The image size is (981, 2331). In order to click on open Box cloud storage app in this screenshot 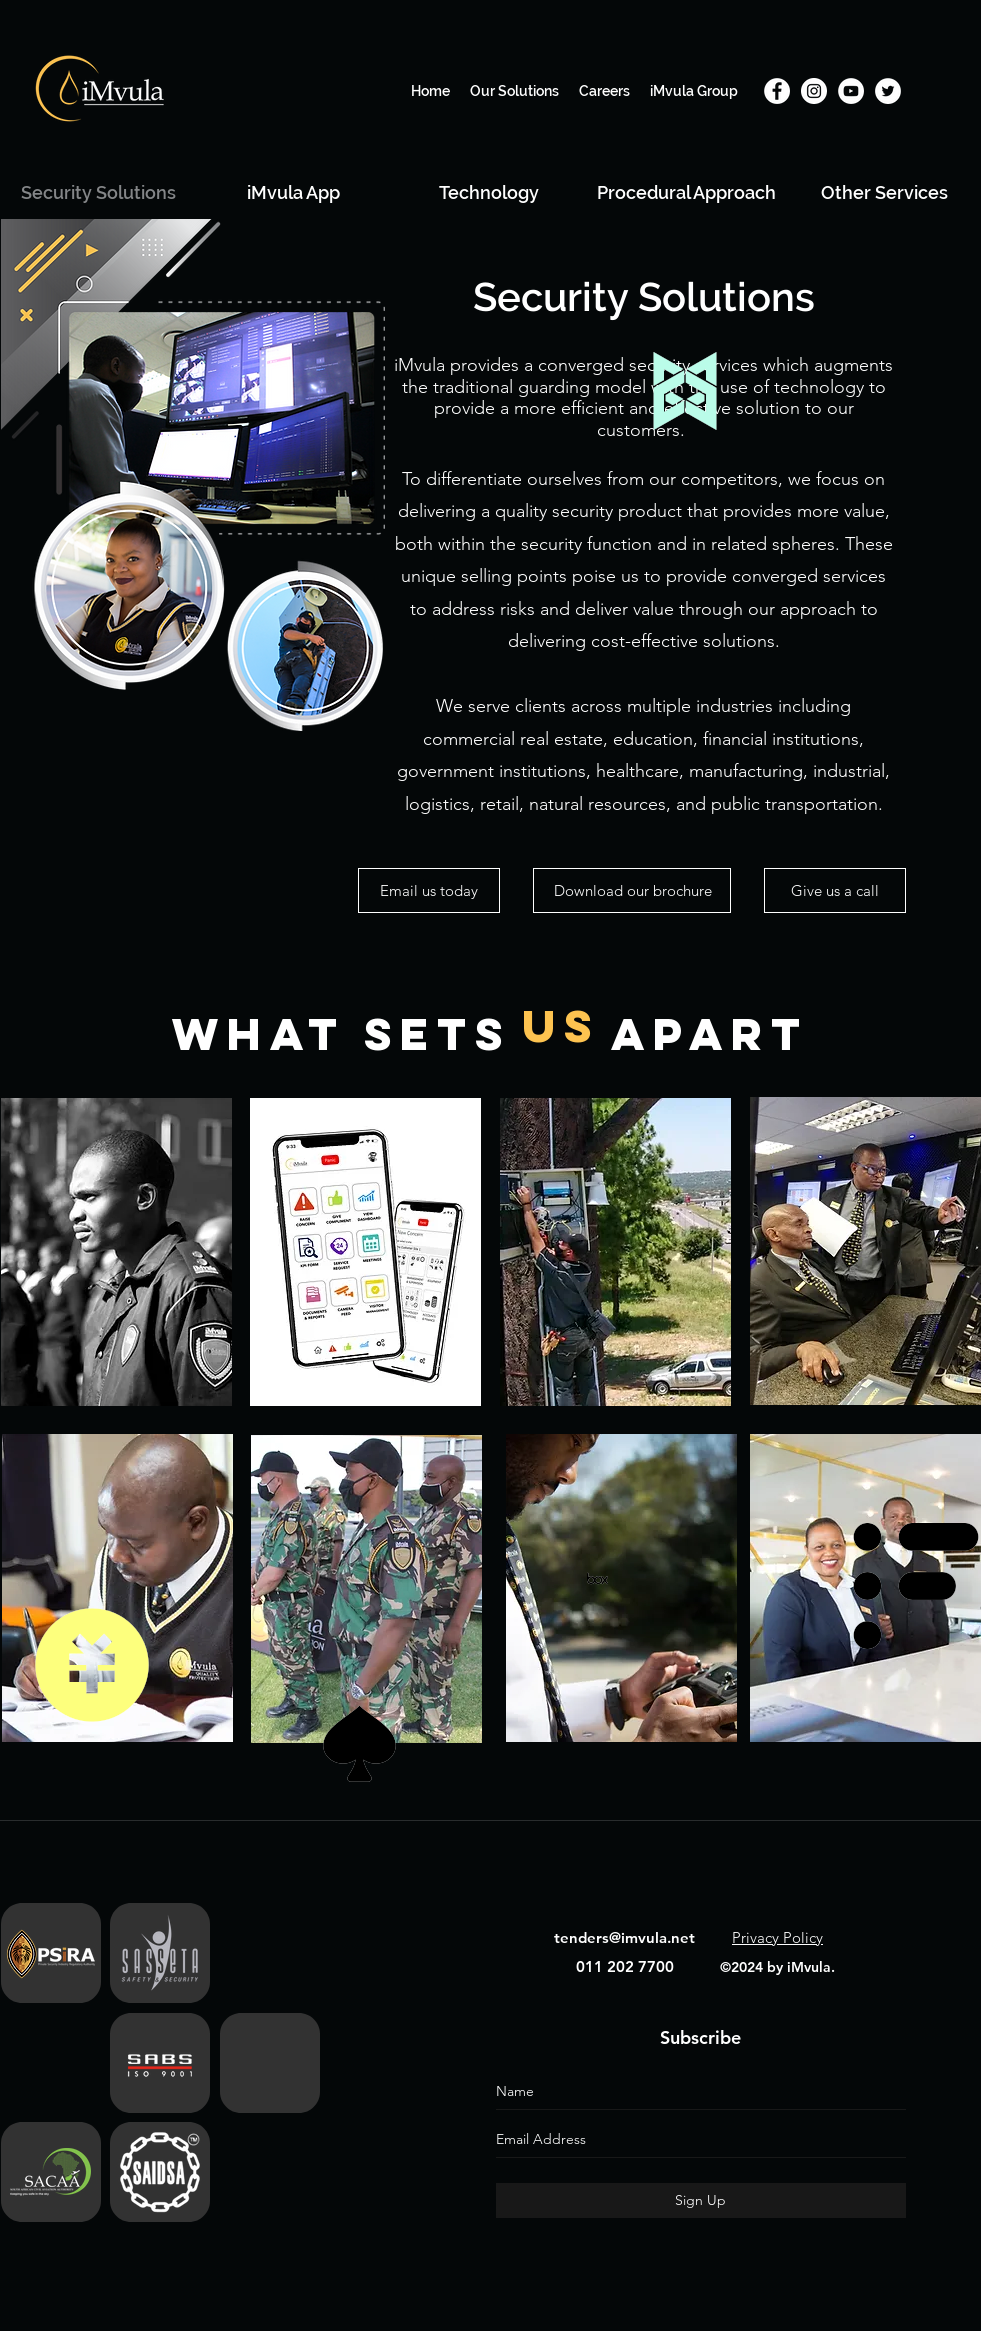, I will do `click(597, 1578)`.